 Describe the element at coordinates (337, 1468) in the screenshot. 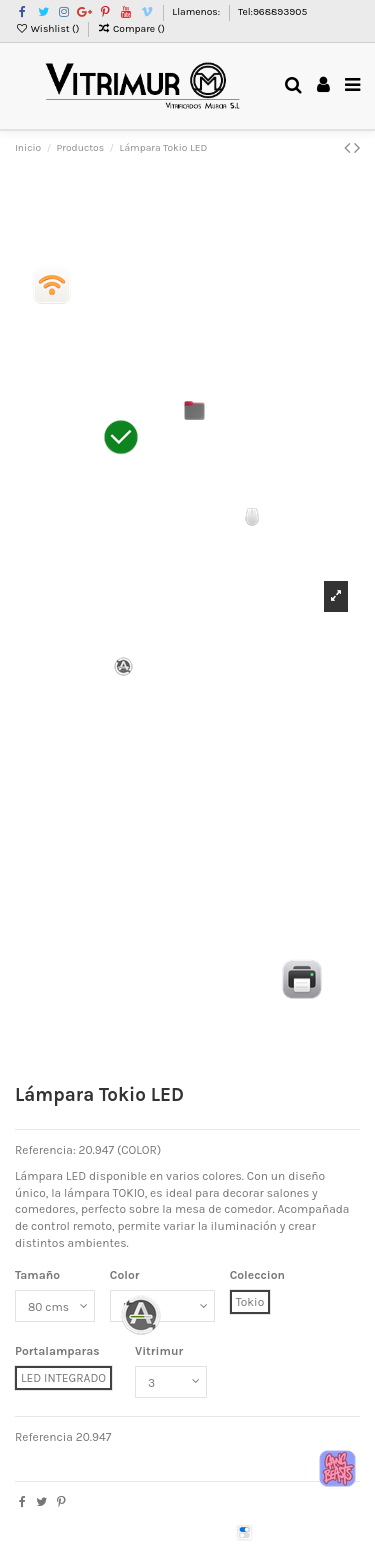

I see `launch Gang Beasts game` at that location.